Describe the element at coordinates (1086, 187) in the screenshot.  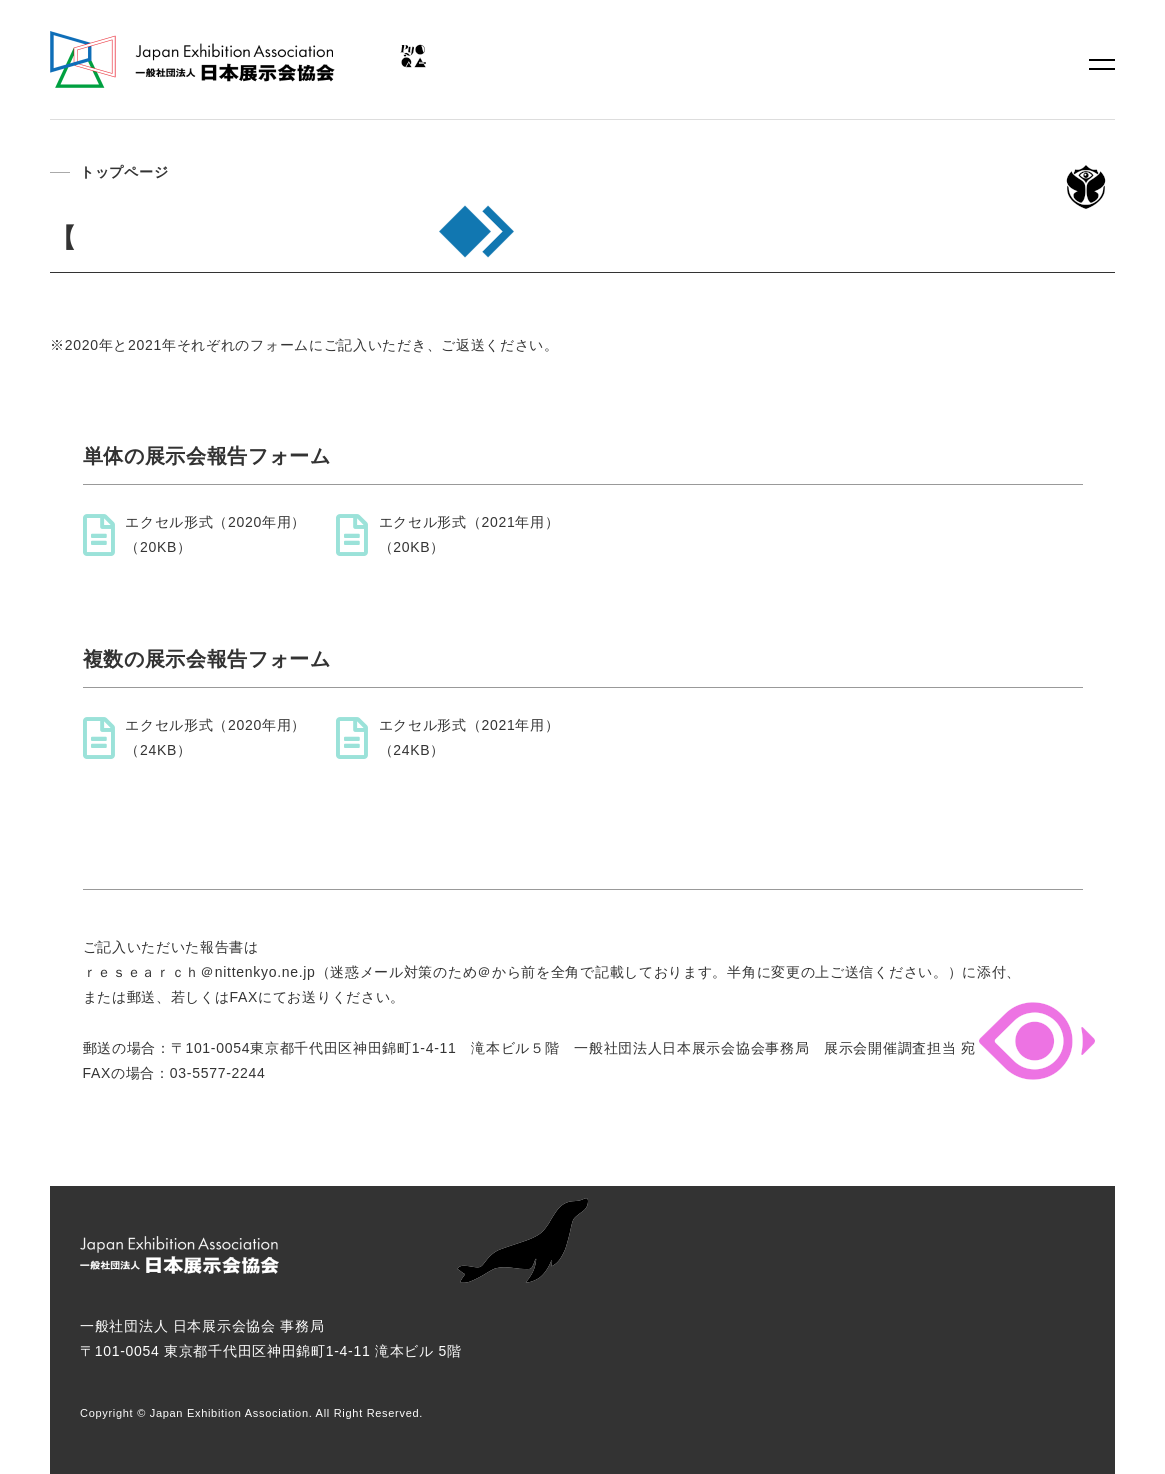
I see `Tomorrowland music festival official logo` at that location.